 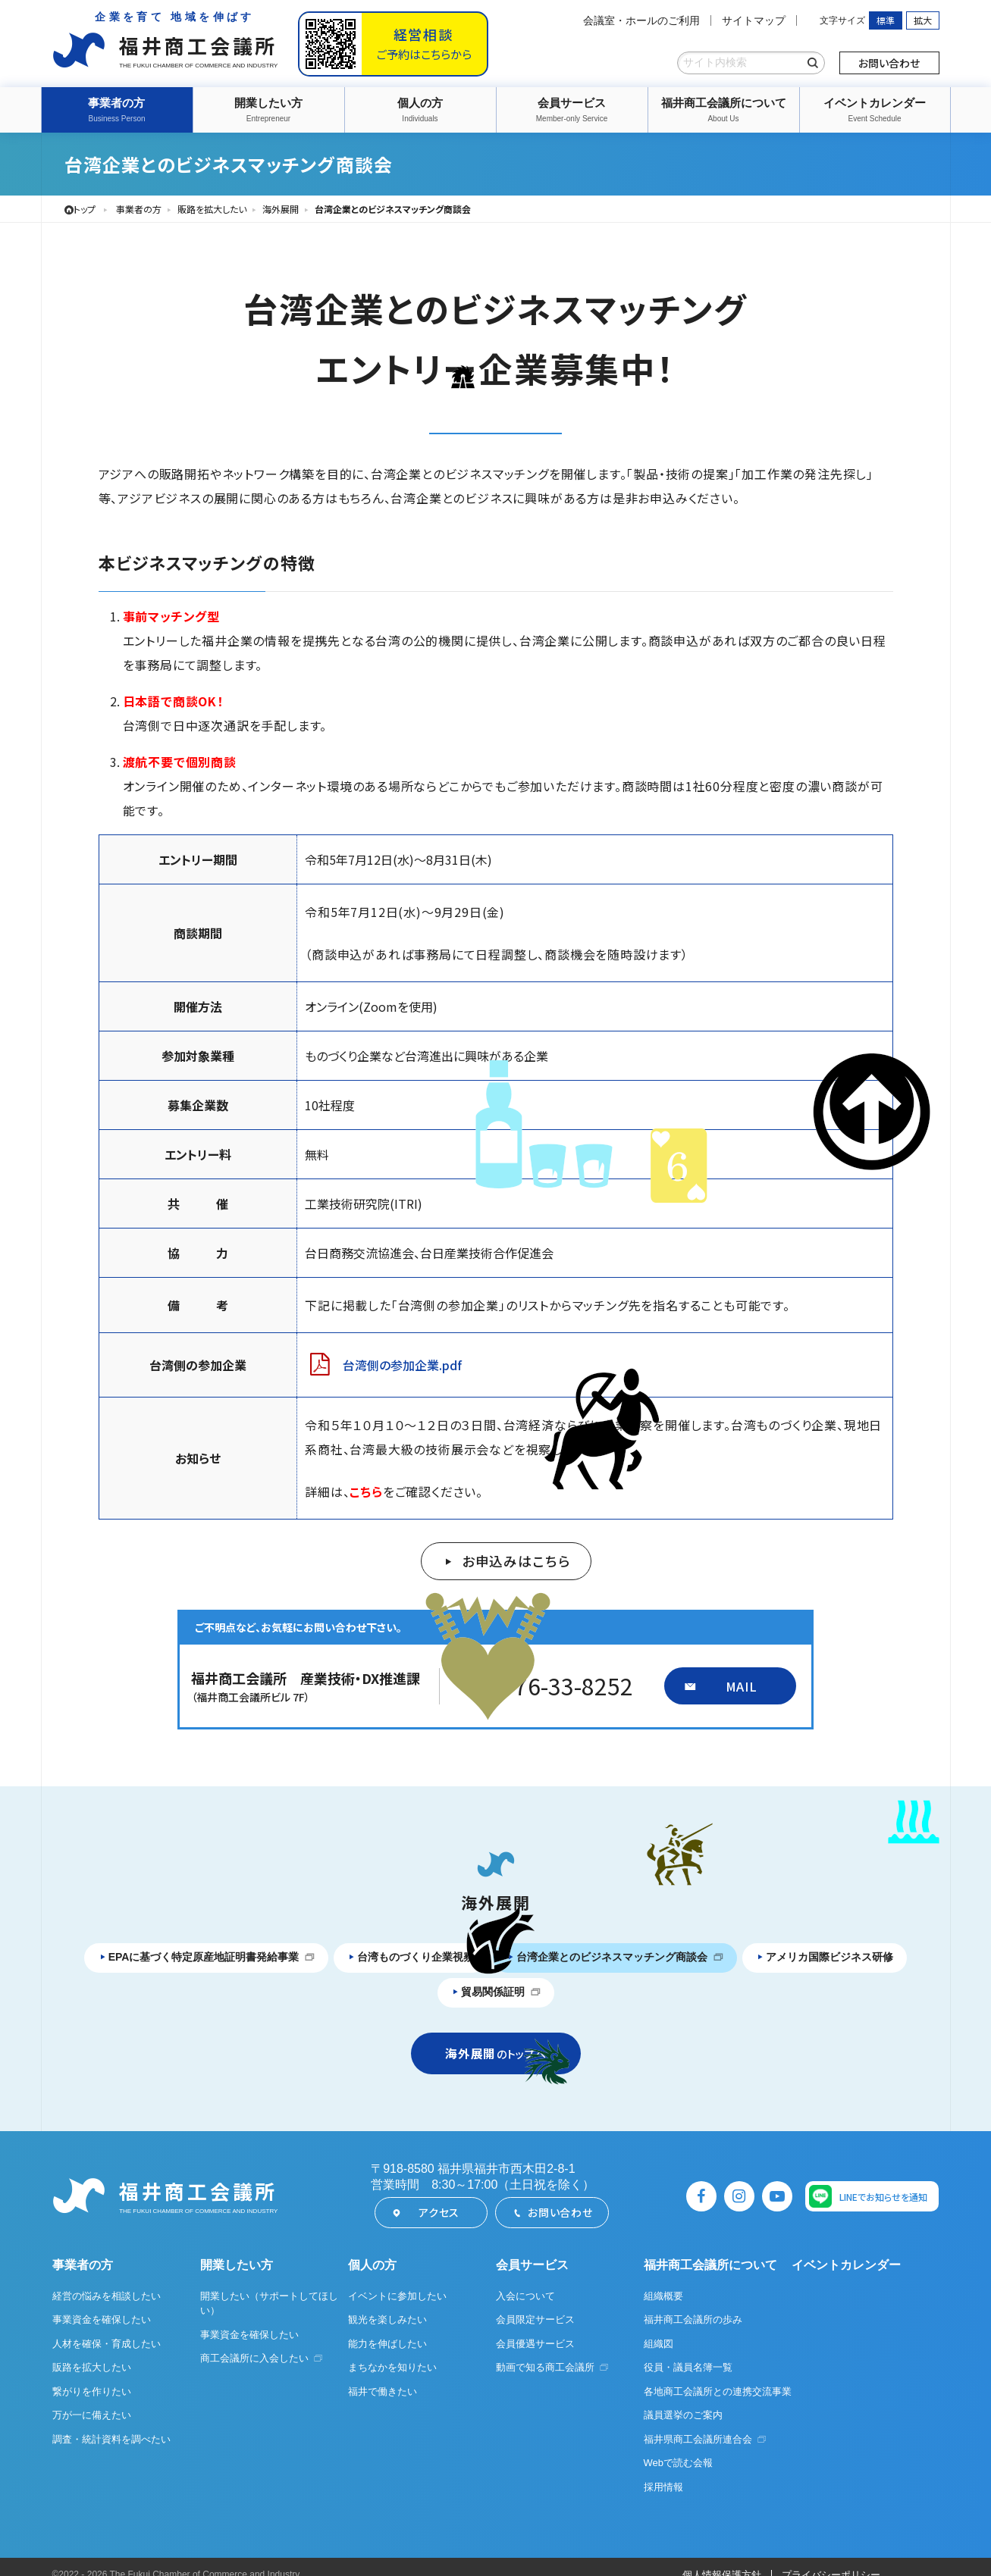 I want to click on view health or vitality status in a game, so click(x=488, y=1656).